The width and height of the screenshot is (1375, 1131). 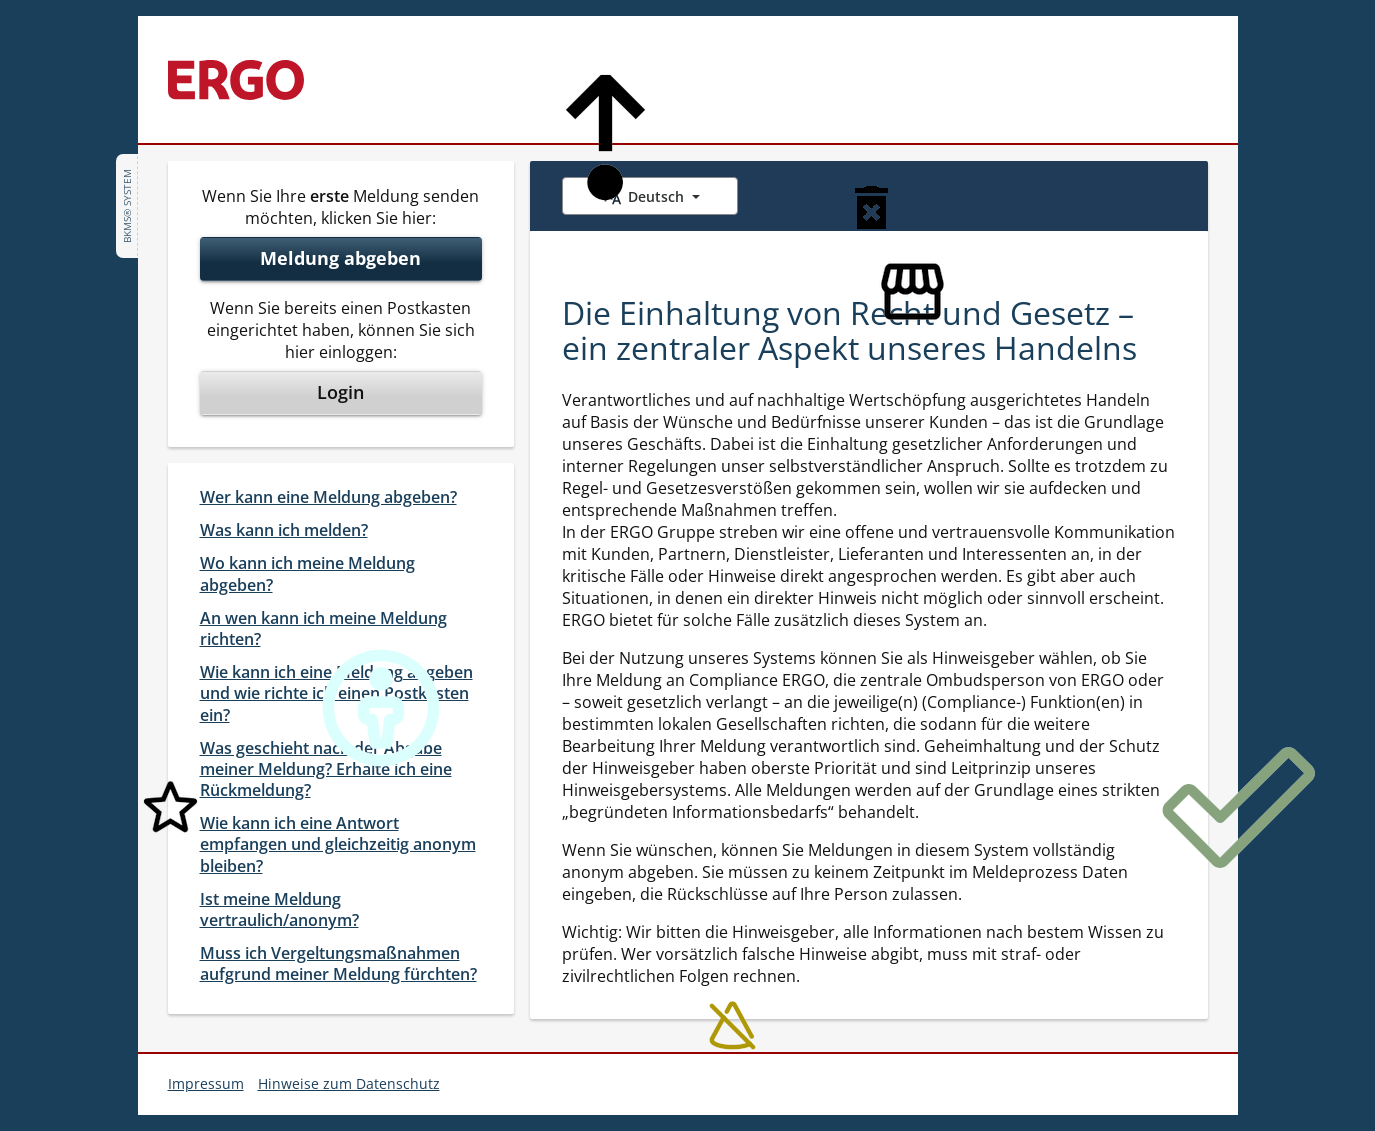 What do you see at coordinates (912, 291) in the screenshot?
I see `access the marketplace or shop` at bounding box center [912, 291].